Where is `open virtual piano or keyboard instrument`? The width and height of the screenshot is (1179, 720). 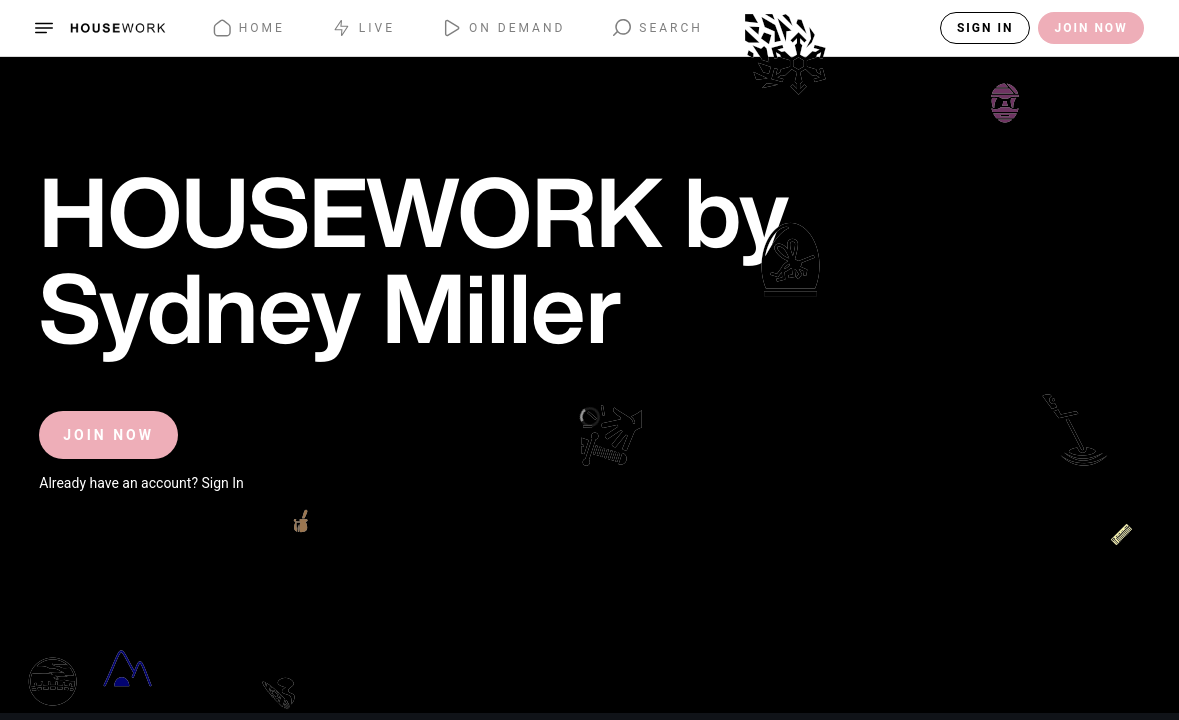 open virtual piano or keyboard instrument is located at coordinates (1121, 534).